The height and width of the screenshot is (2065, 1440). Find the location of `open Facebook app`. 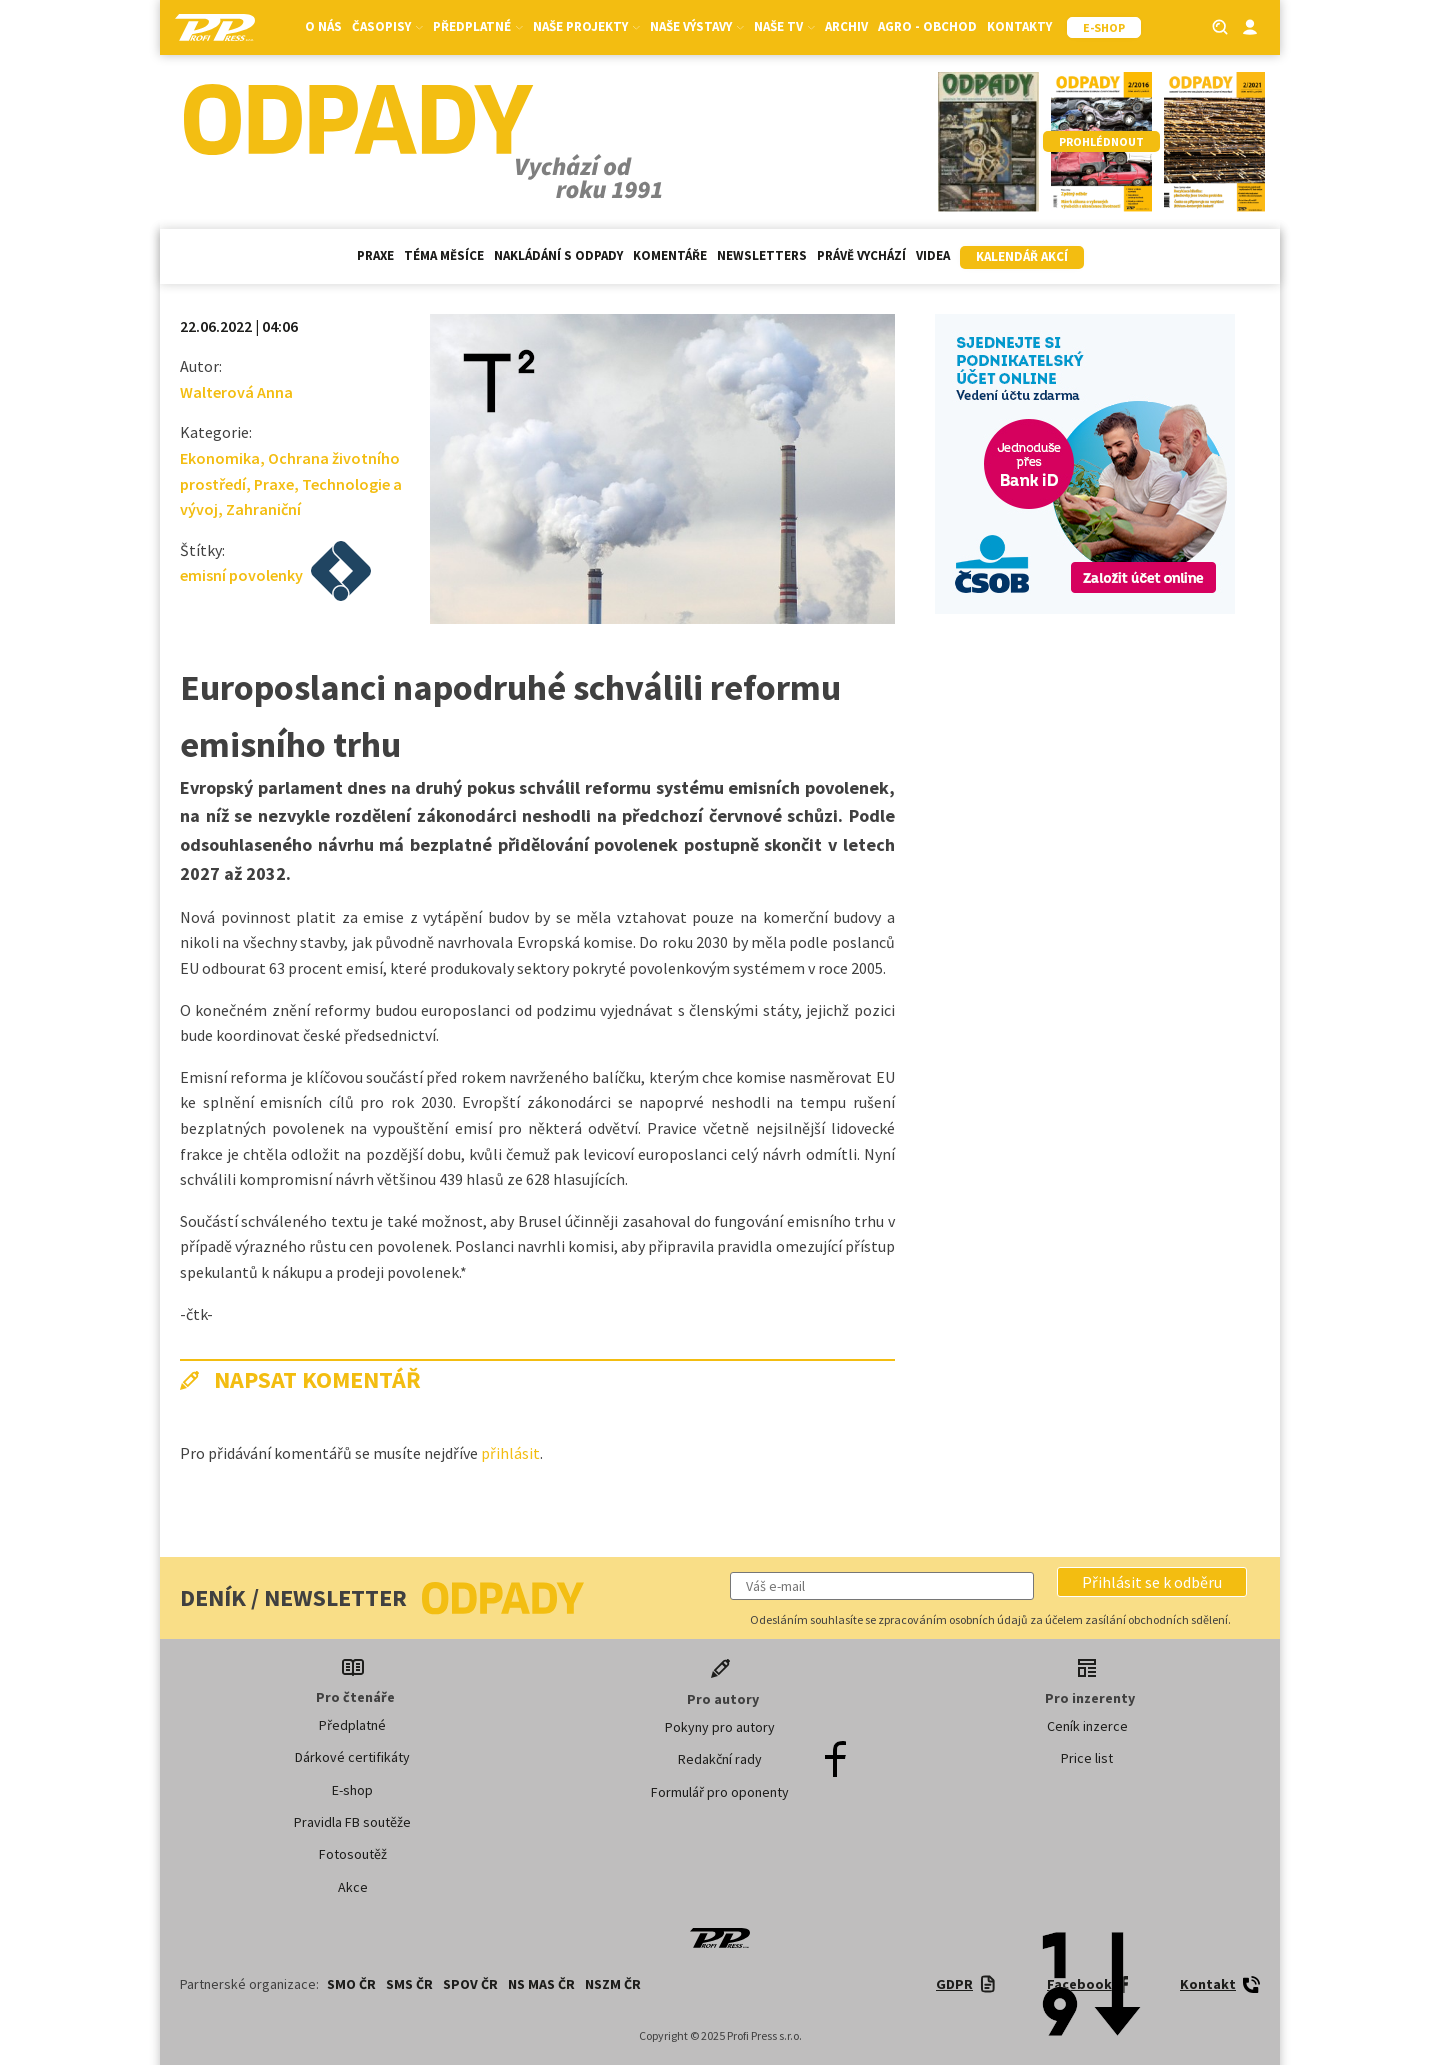

open Facebook app is located at coordinates (835, 1761).